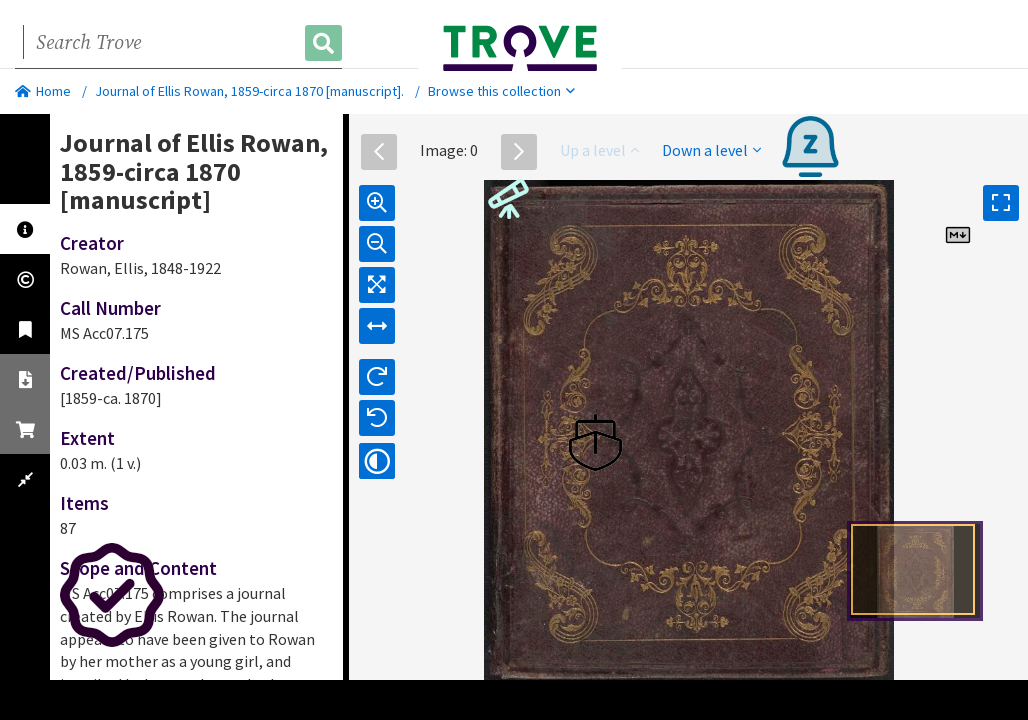 The height and width of the screenshot is (720, 1028). What do you see at coordinates (595, 442) in the screenshot?
I see `access boat or marine transportation options` at bounding box center [595, 442].